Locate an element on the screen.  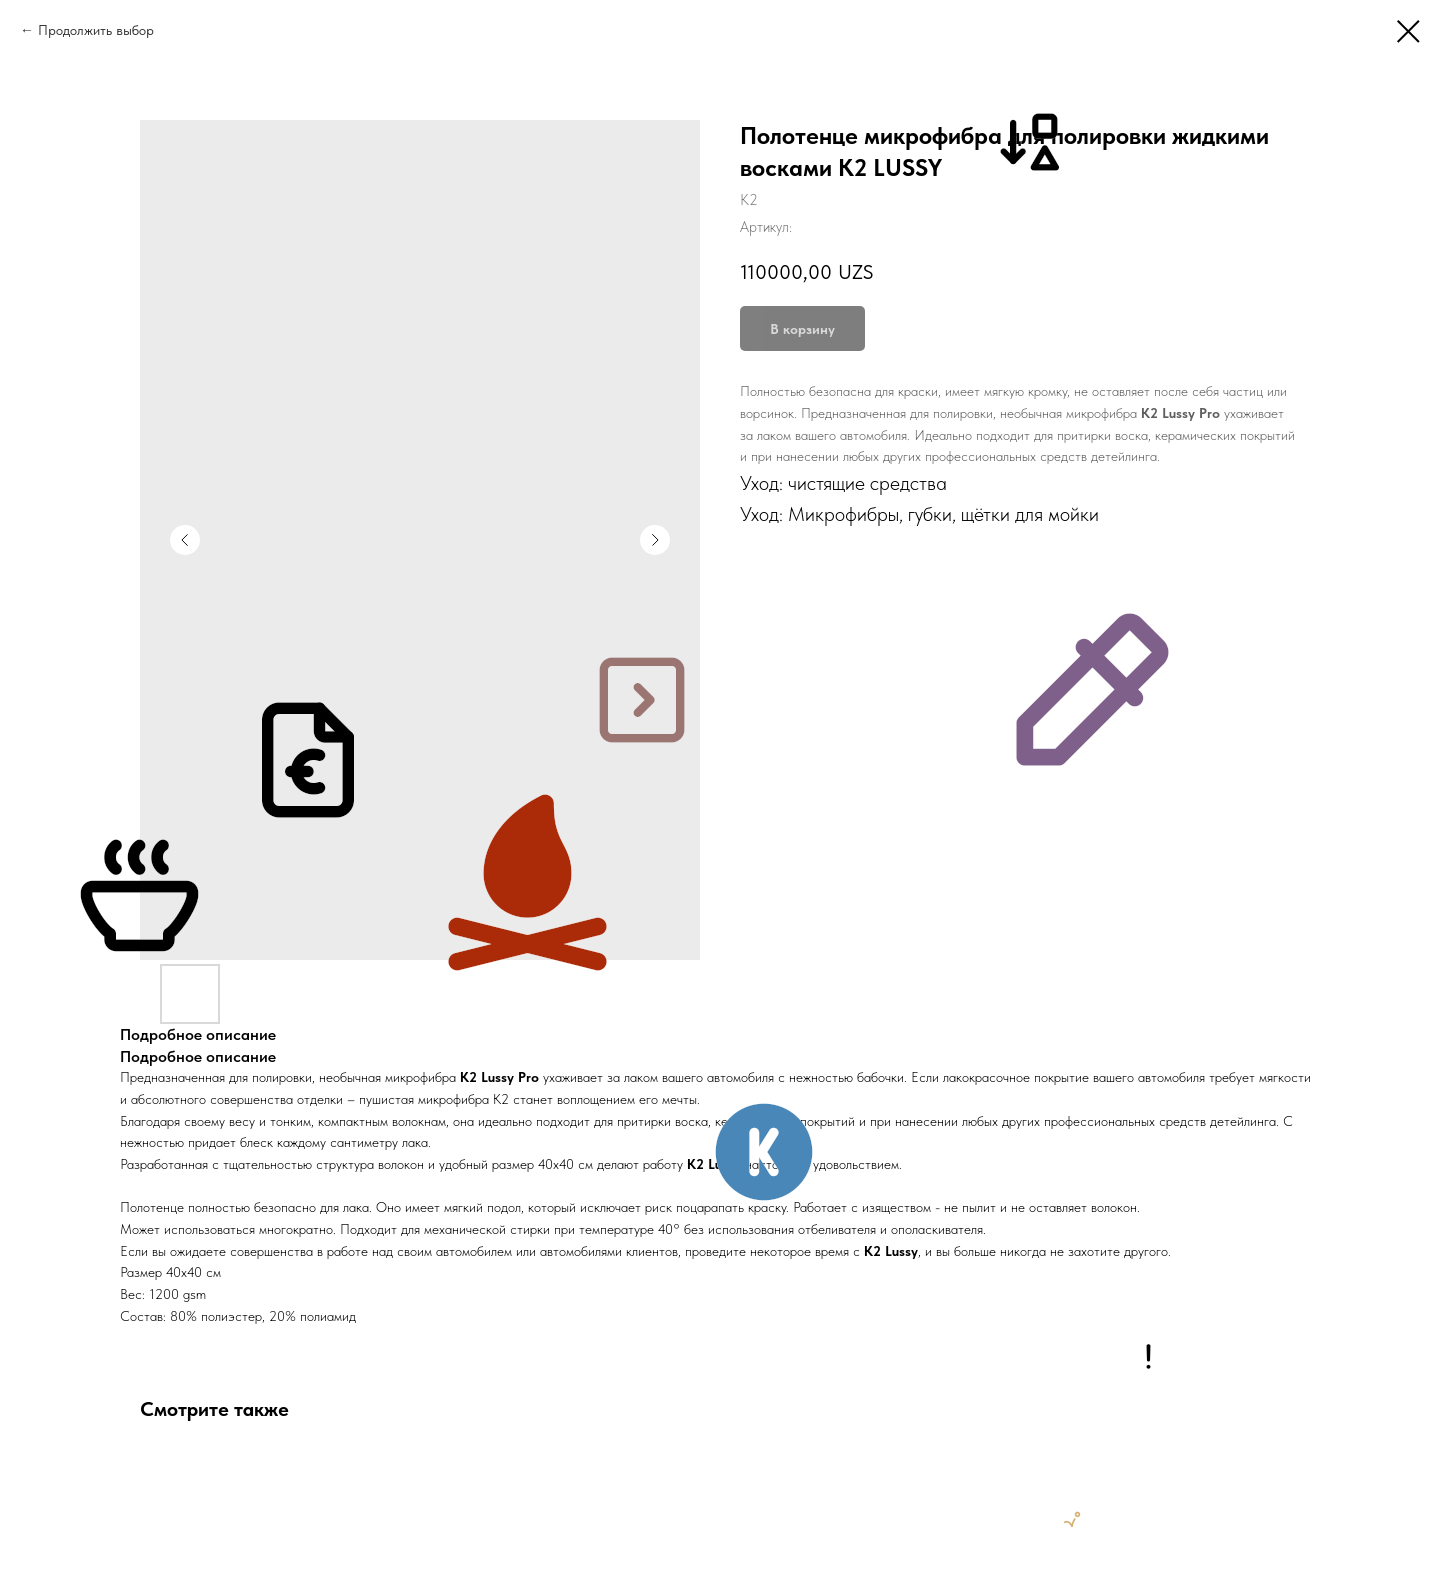
view euro currency document is located at coordinates (308, 760).